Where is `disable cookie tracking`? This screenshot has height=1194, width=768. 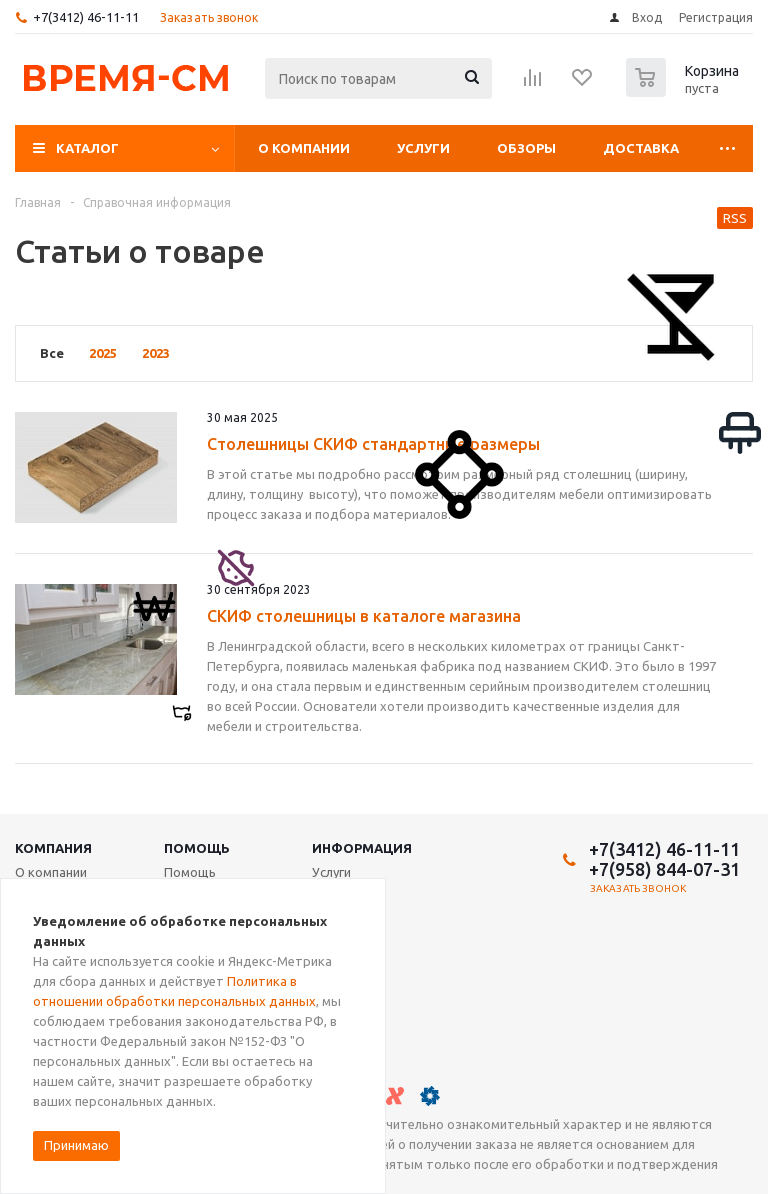 disable cookie tracking is located at coordinates (236, 568).